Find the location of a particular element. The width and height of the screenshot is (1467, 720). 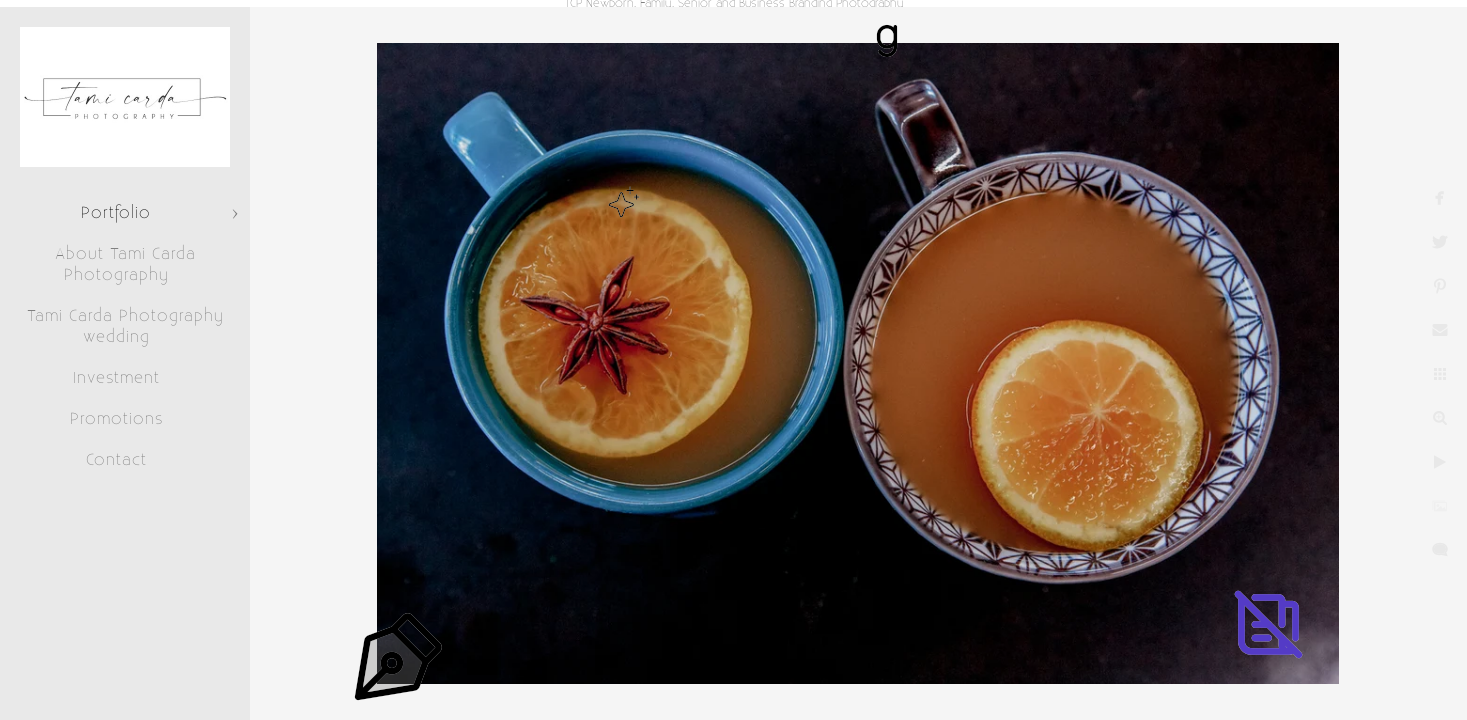

open the Goodreads app is located at coordinates (887, 41).